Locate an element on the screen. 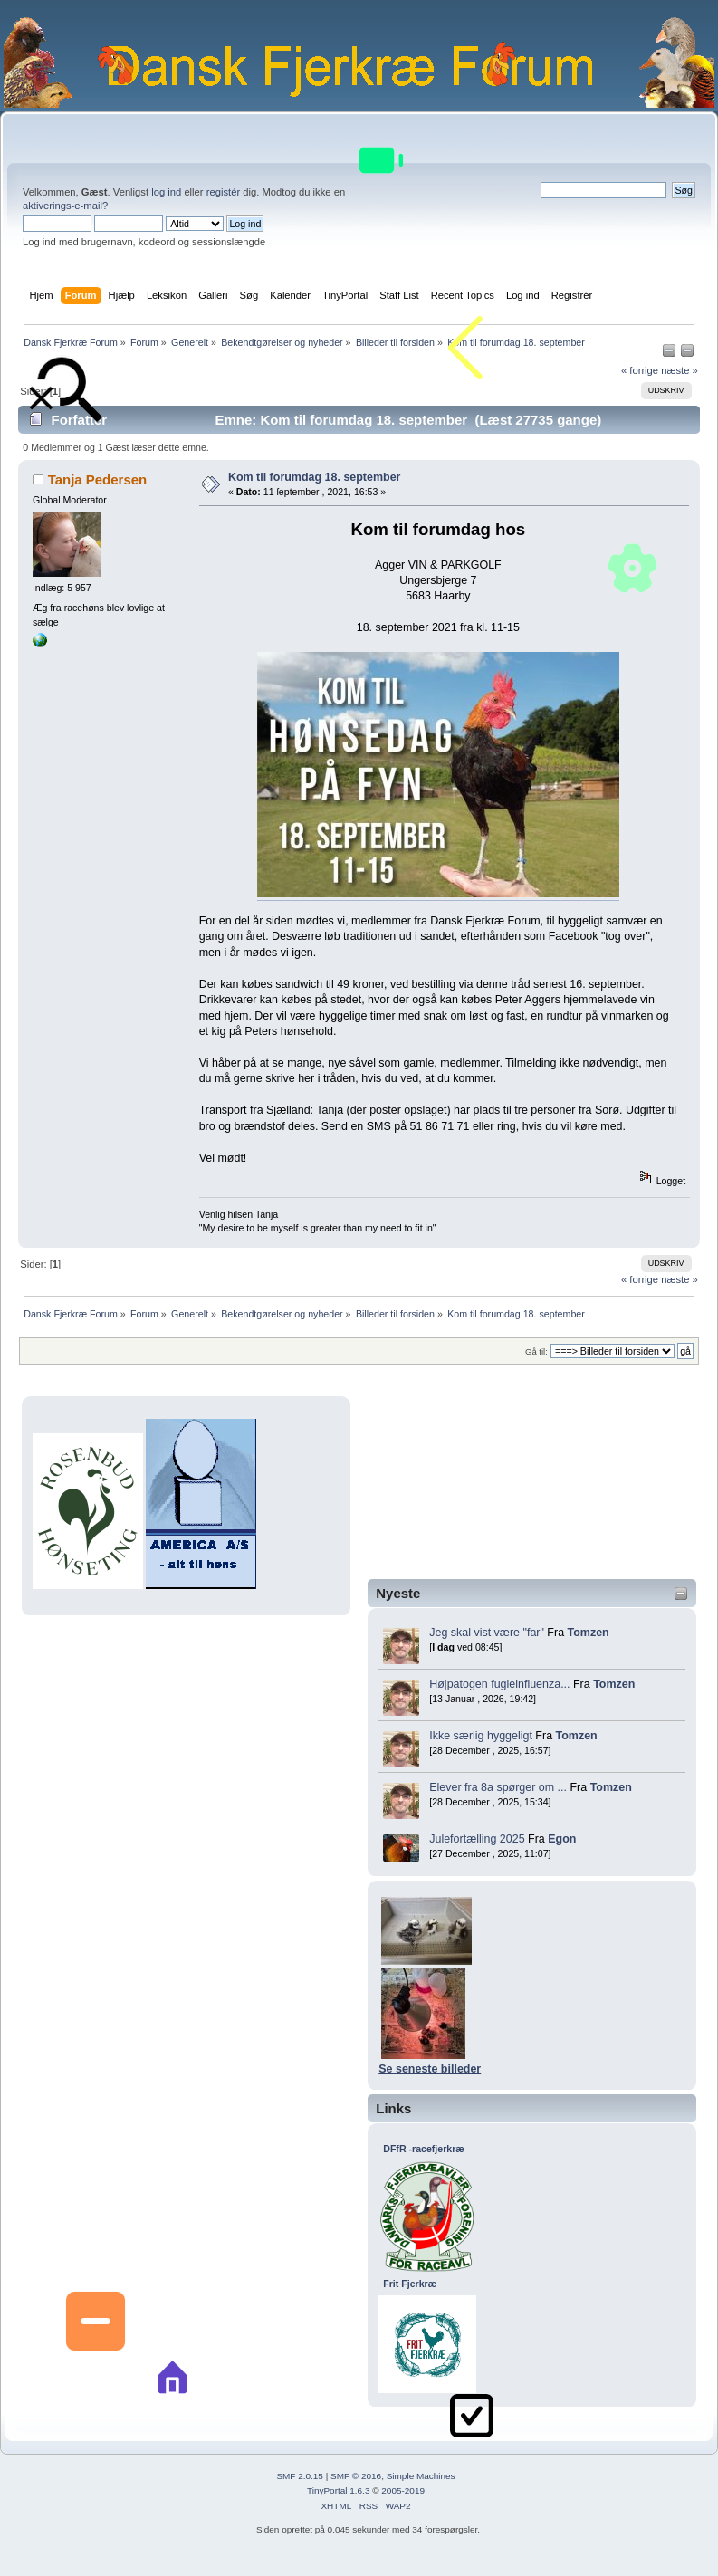 The width and height of the screenshot is (718, 2576). go back to the previous screen is located at coordinates (468, 348).